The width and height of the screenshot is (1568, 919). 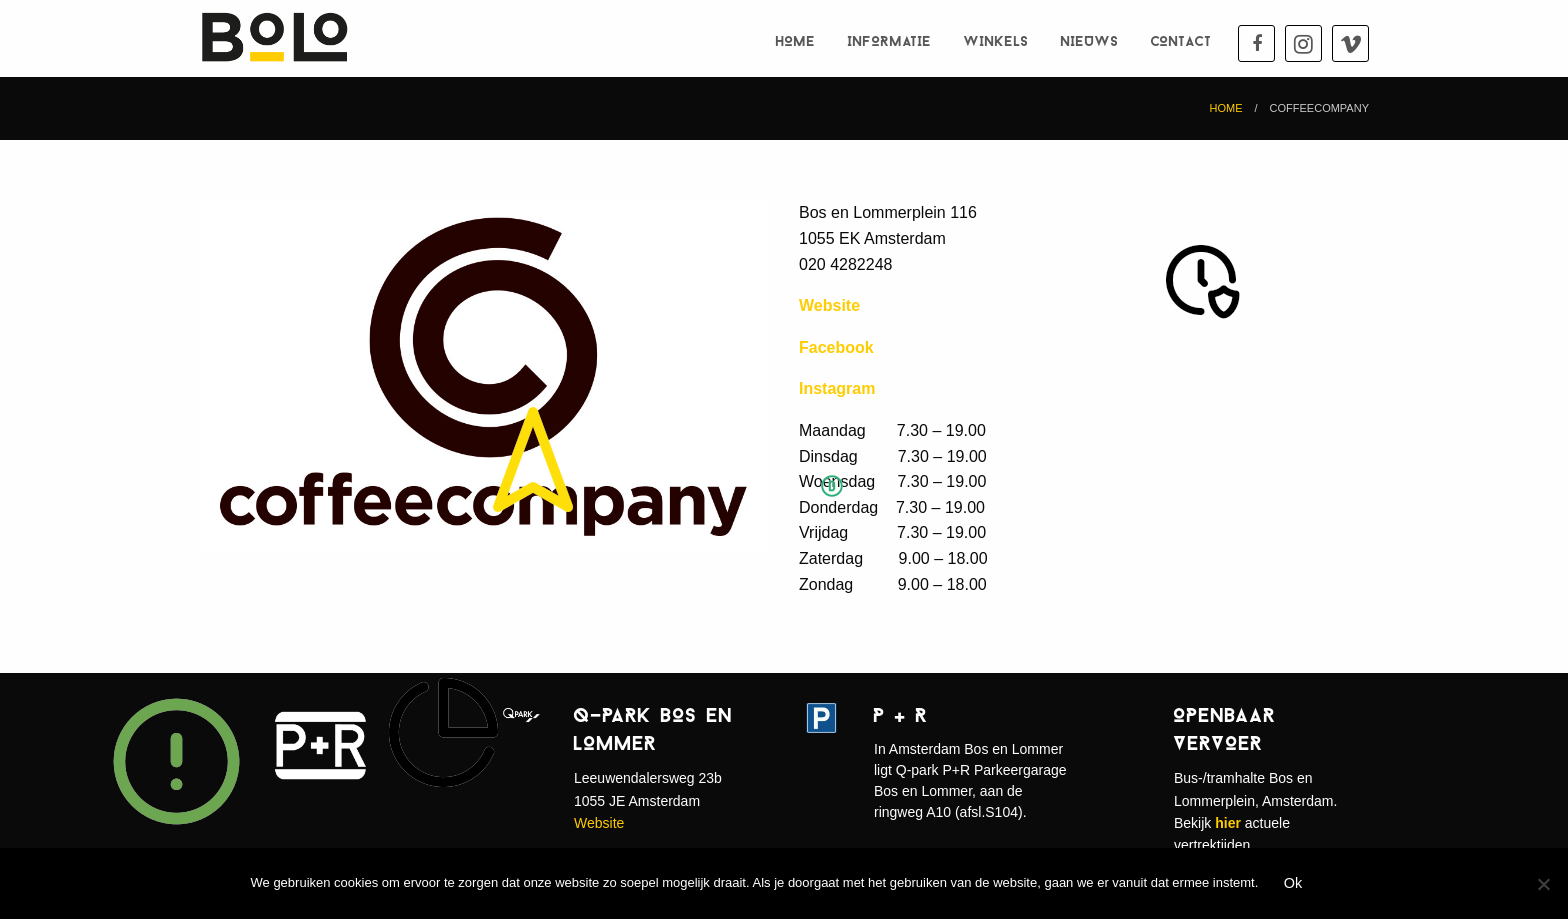 I want to click on view protected or secure time settings, so click(x=1201, y=280).